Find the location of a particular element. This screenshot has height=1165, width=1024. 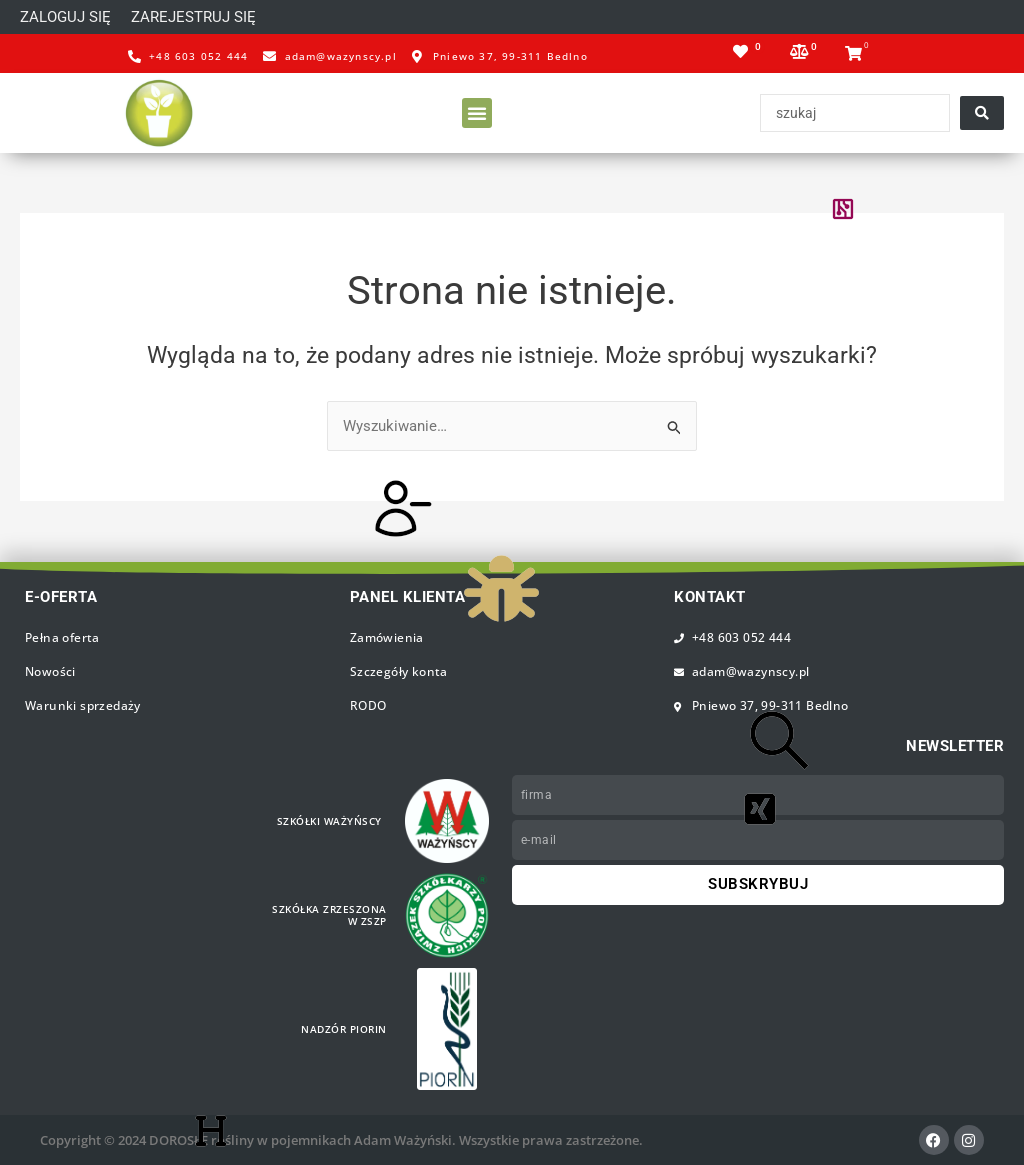

format text as a heading is located at coordinates (211, 1131).